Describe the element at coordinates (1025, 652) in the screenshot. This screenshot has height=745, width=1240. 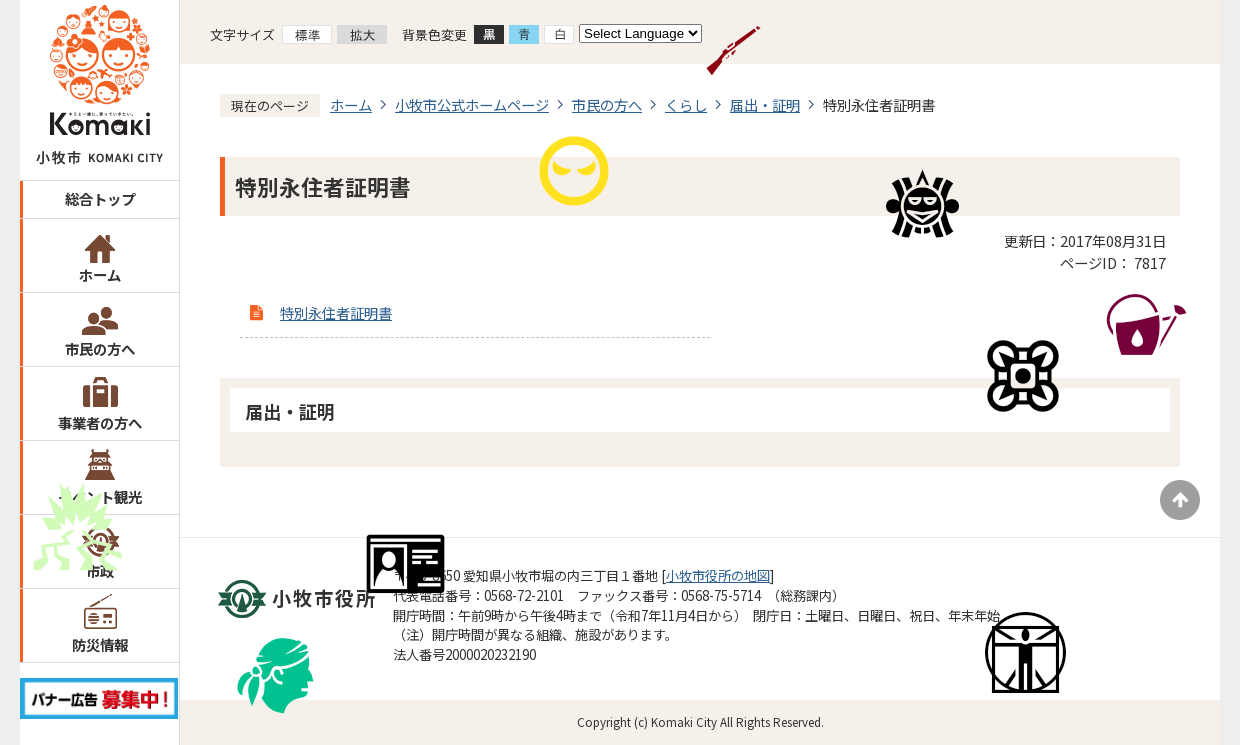
I see `view body measurements or proportions` at that location.